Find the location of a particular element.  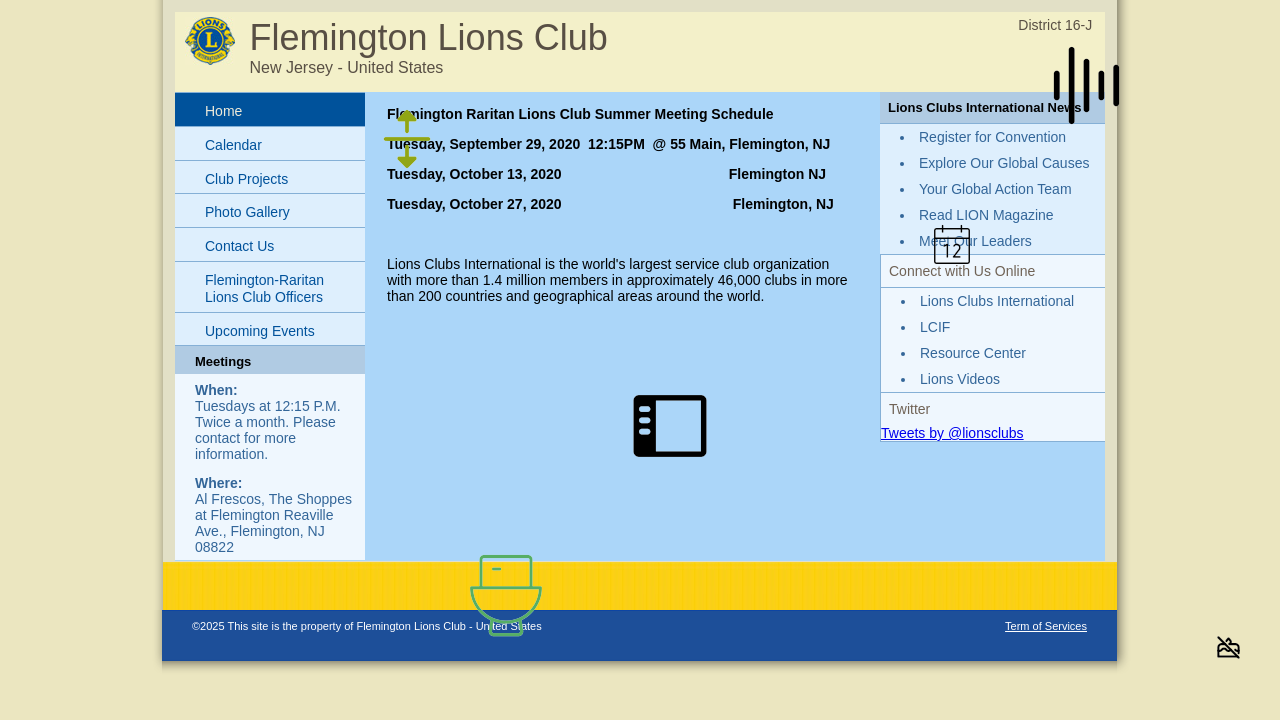

no cake or desserts allowed is located at coordinates (1228, 647).